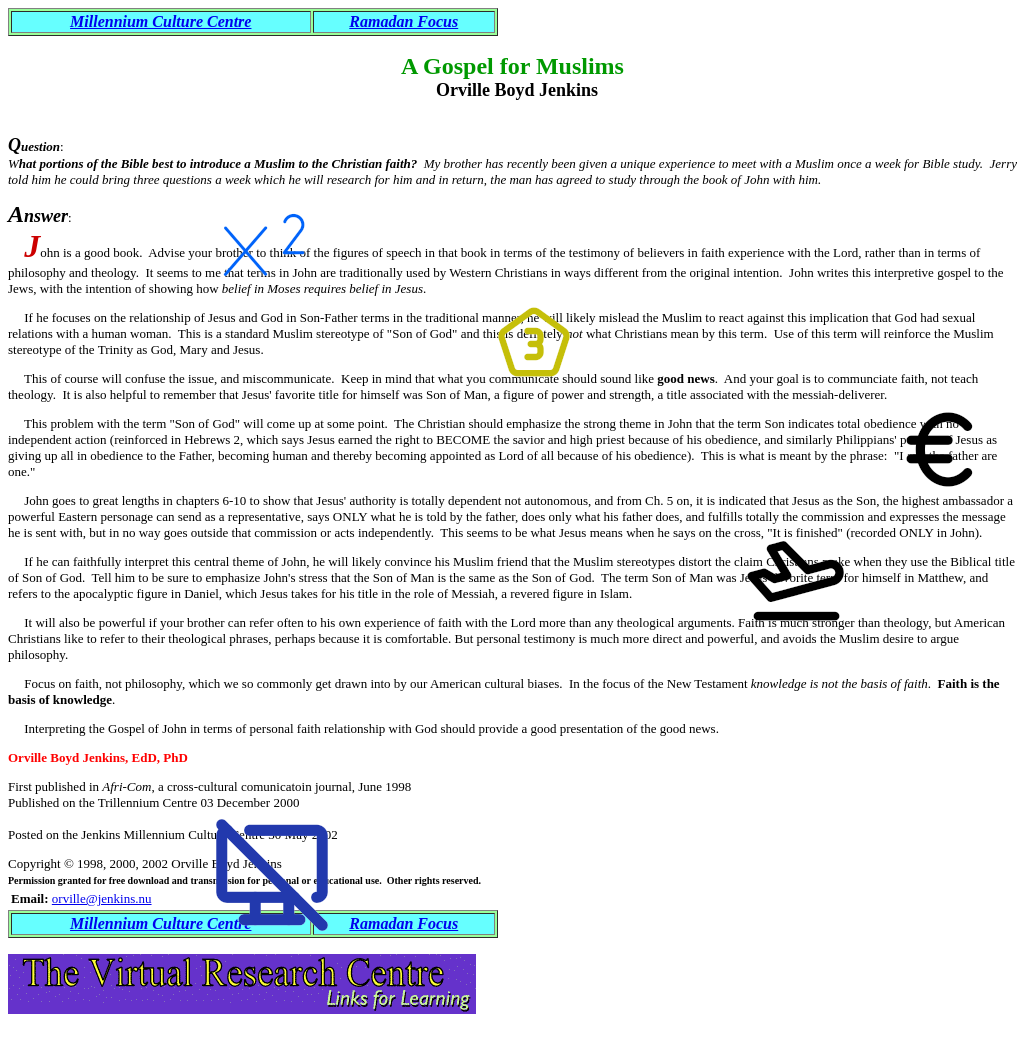  Describe the element at coordinates (943, 449) in the screenshot. I see `indicates euro currency or pricing` at that location.